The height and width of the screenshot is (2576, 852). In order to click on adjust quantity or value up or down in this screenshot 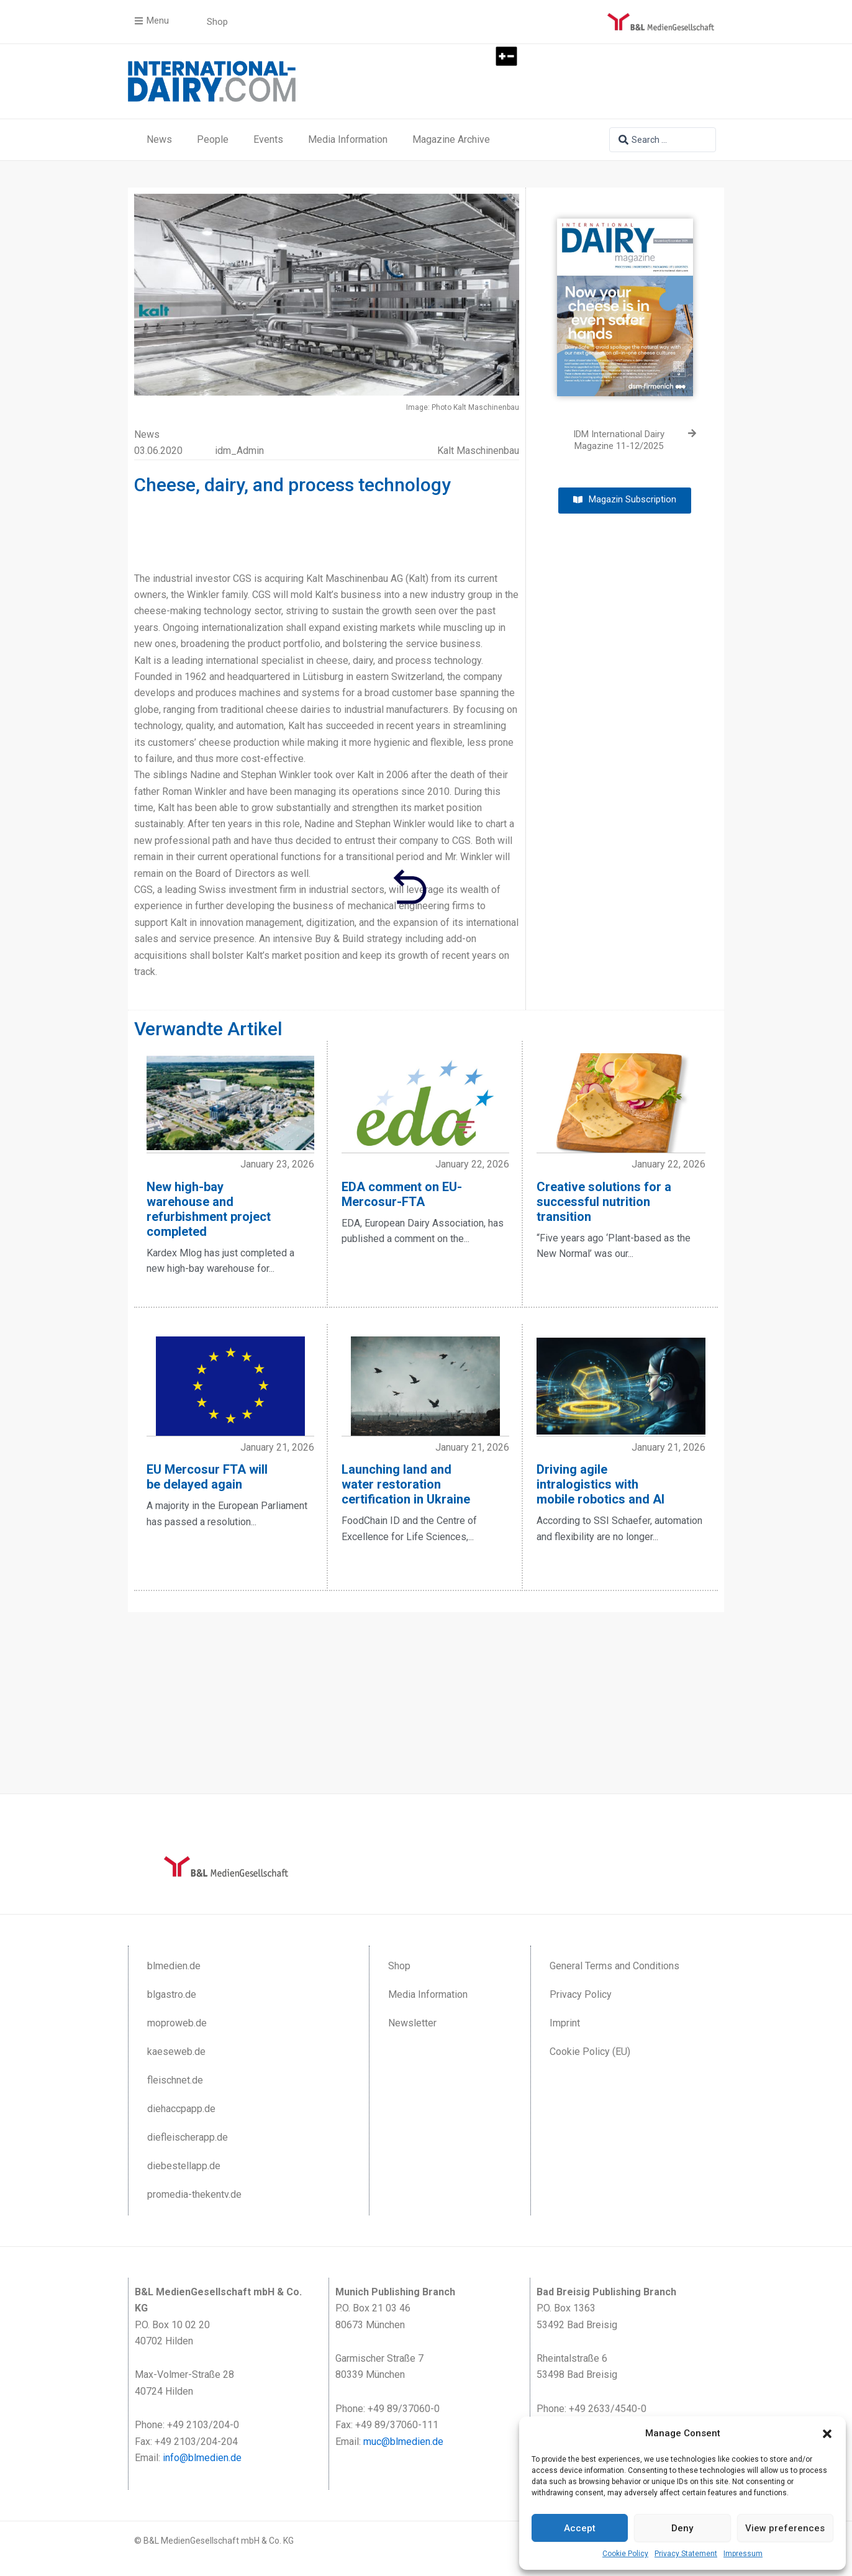, I will do `click(506, 56)`.